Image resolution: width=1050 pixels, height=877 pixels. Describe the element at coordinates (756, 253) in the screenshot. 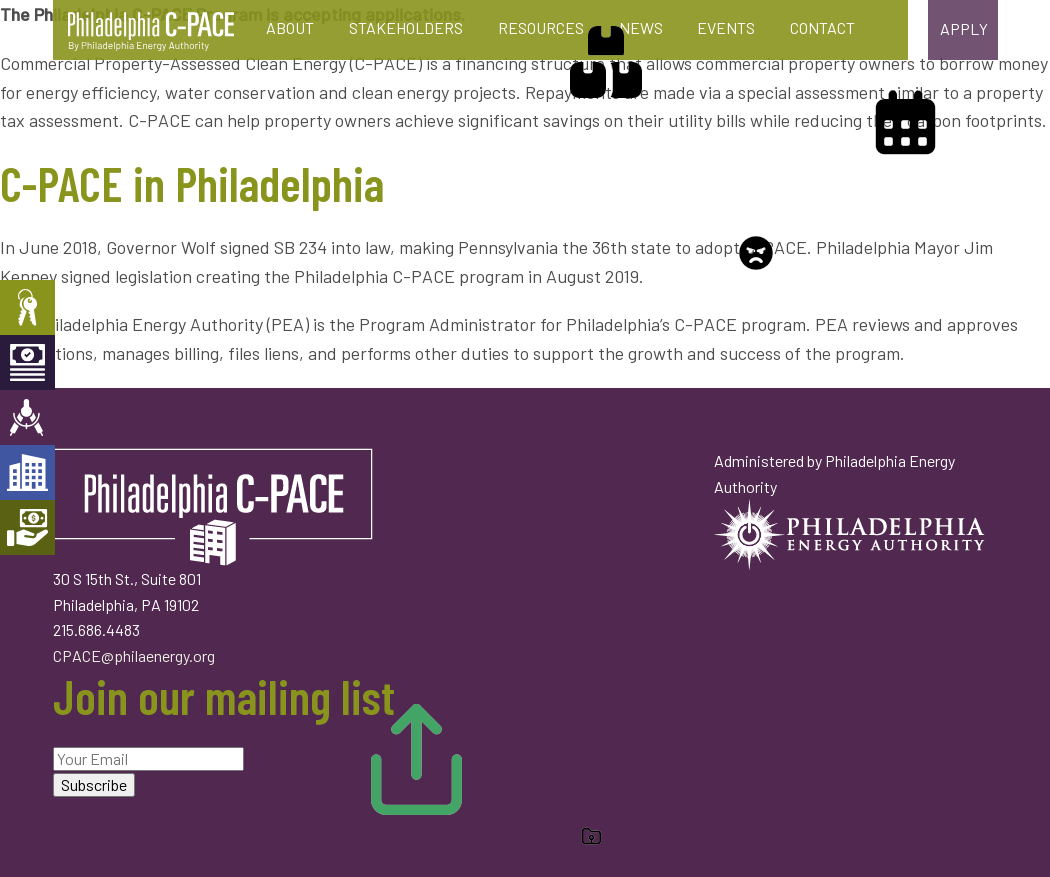

I see `react to a post with anger` at that location.